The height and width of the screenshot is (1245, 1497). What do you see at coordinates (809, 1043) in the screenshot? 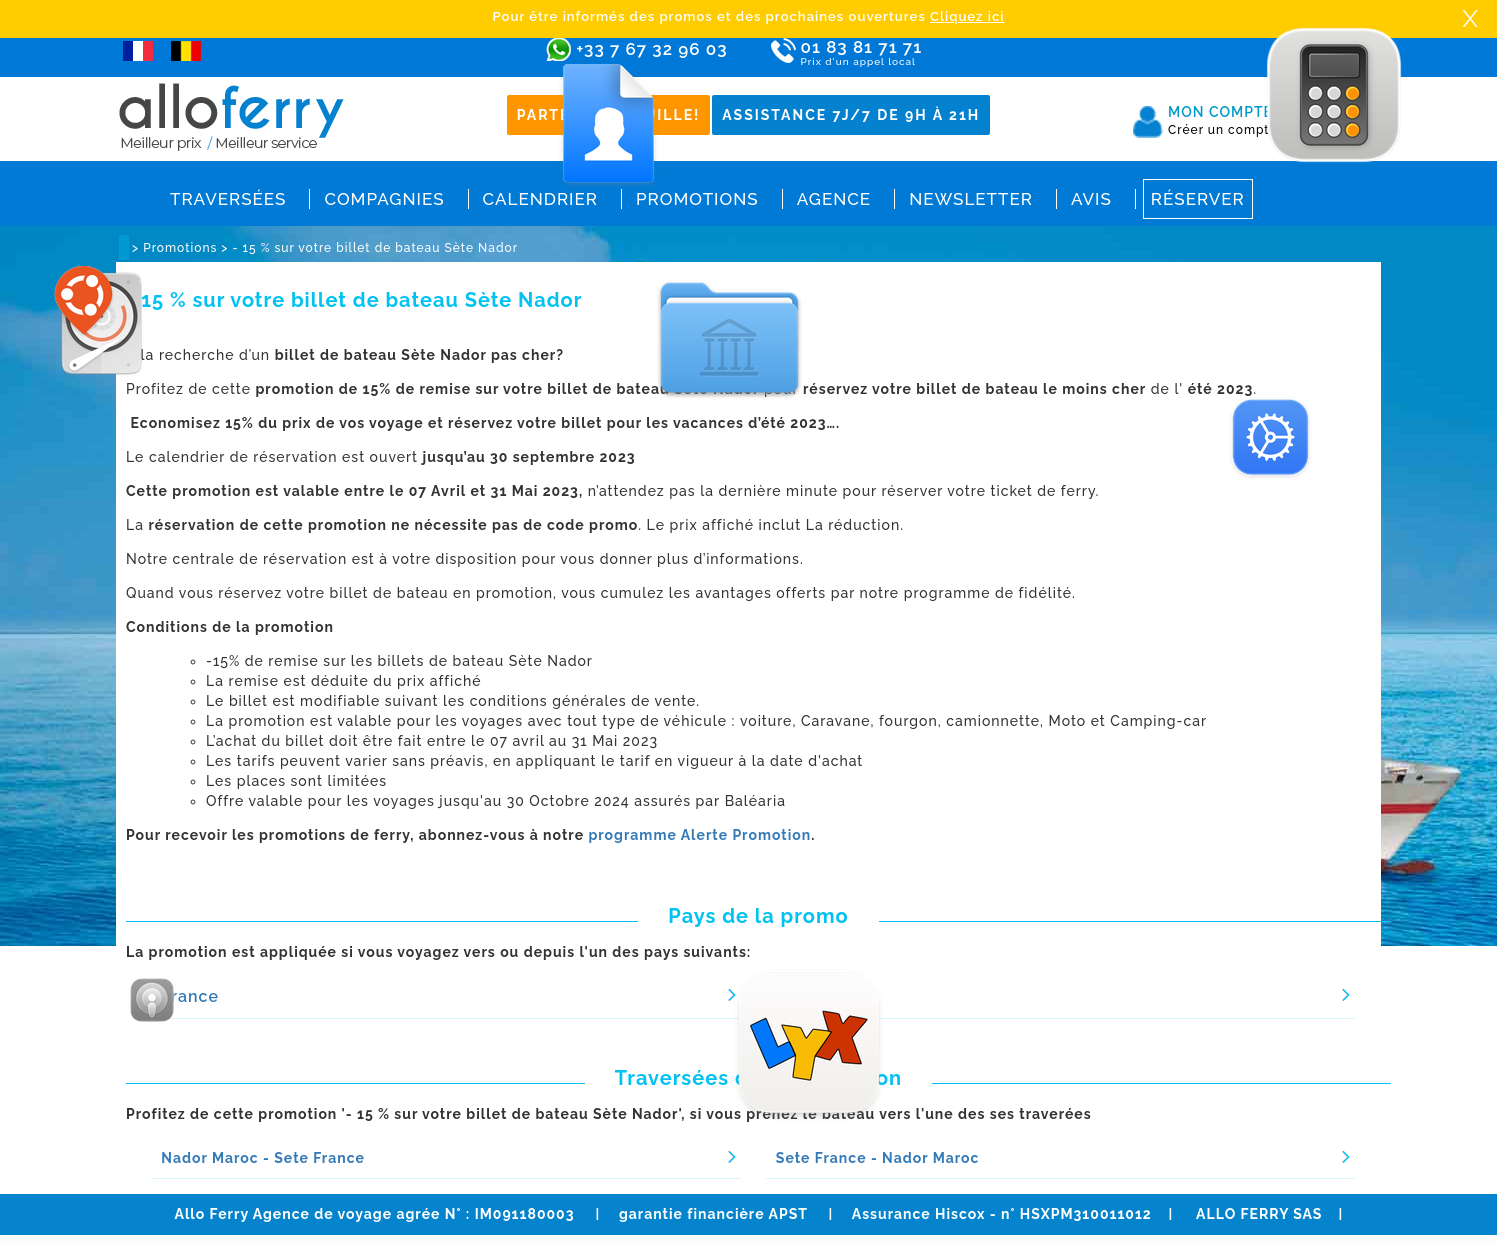
I see `open LyX document processor` at bounding box center [809, 1043].